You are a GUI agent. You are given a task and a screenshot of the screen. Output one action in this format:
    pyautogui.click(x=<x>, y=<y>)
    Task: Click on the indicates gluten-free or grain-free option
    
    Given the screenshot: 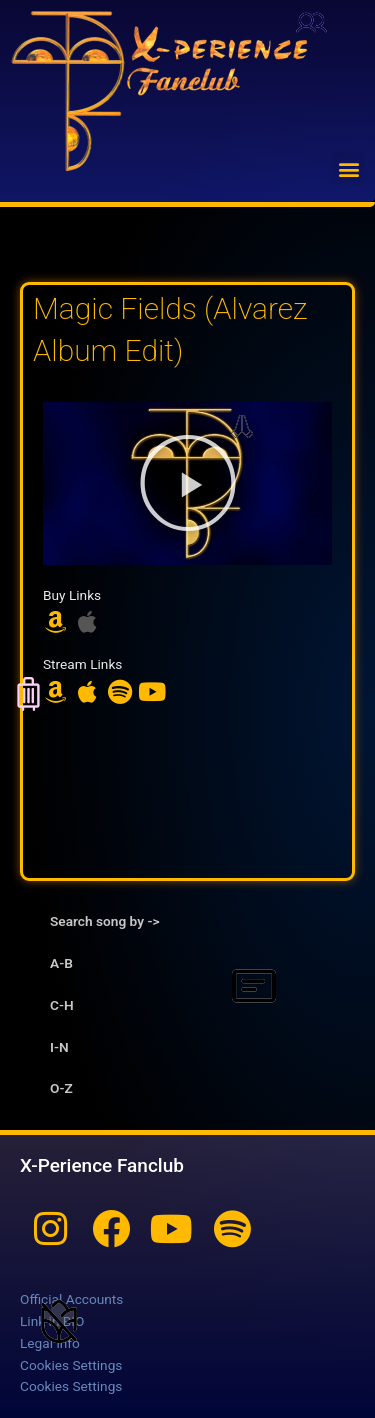 What is the action you would take?
    pyautogui.click(x=59, y=1322)
    